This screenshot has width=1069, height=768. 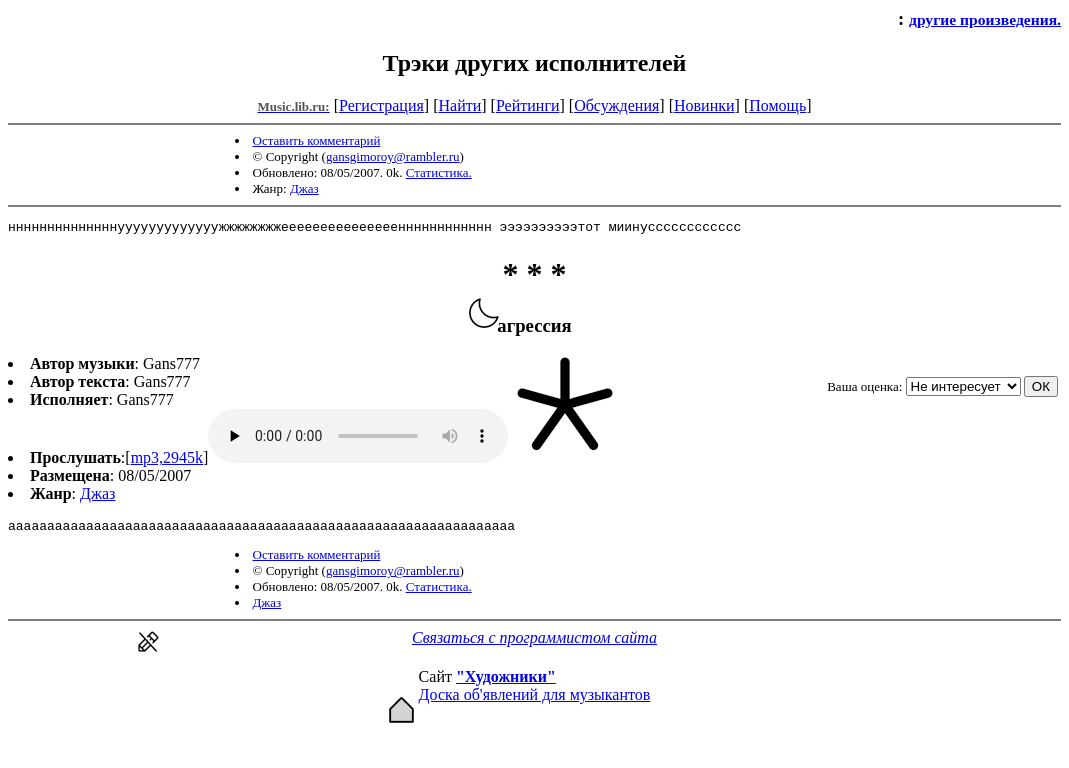 I want to click on indicates a required field in a form, so click(x=565, y=405).